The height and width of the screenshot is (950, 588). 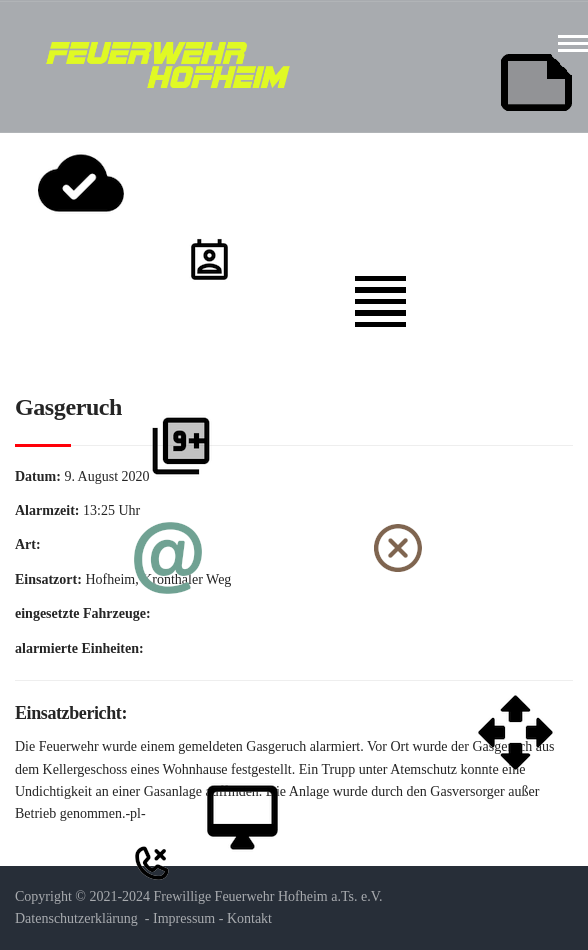 What do you see at coordinates (380, 301) in the screenshot?
I see `justify text alignment` at bounding box center [380, 301].